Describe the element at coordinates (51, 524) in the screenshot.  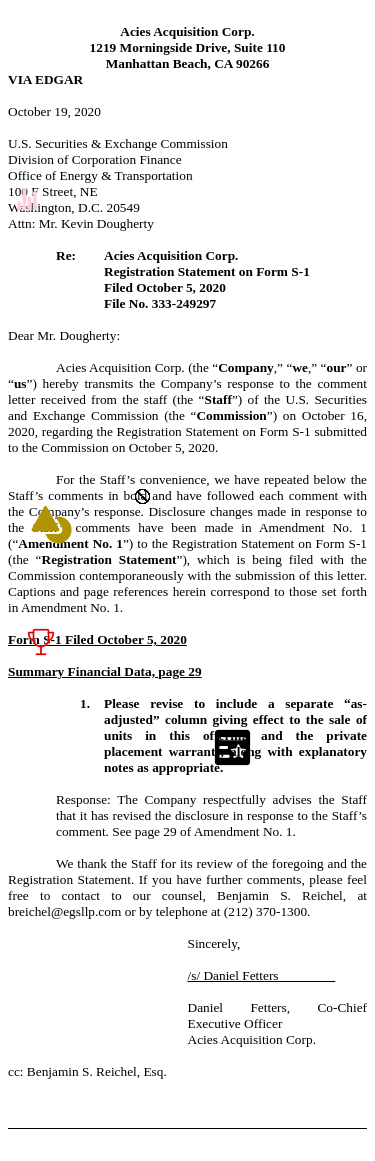
I see `access shape tools or drawing options` at that location.